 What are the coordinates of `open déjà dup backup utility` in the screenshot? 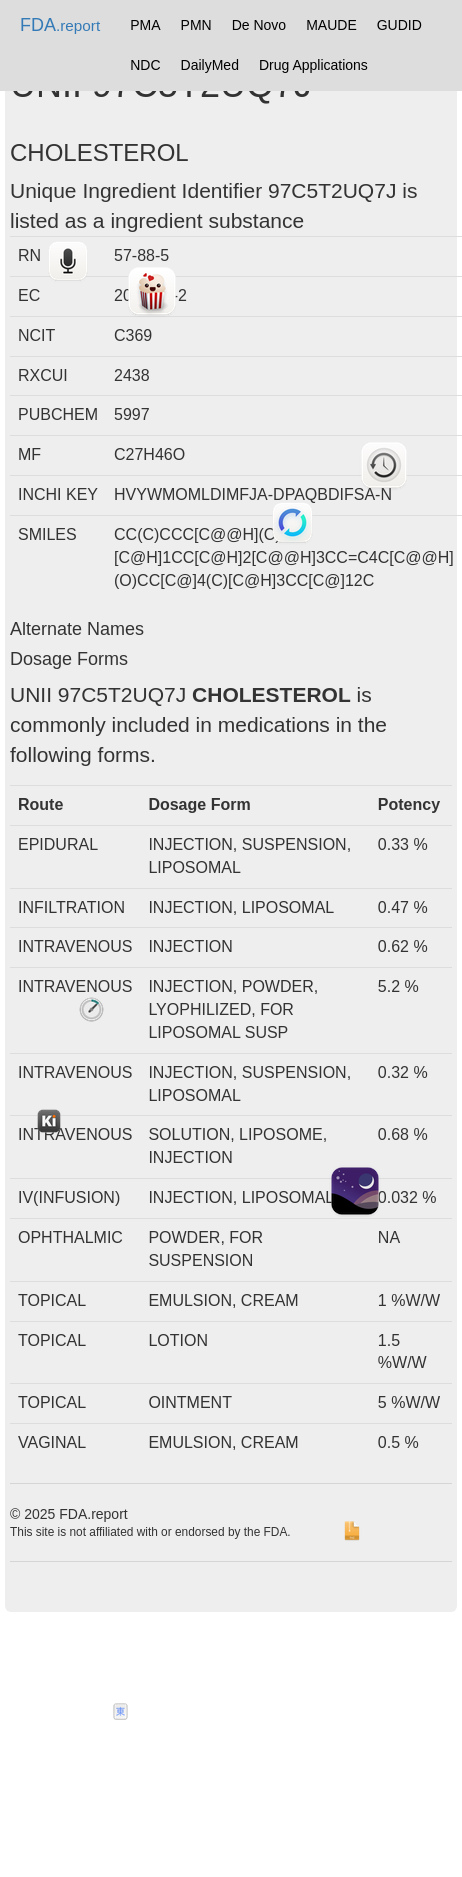 It's located at (384, 465).